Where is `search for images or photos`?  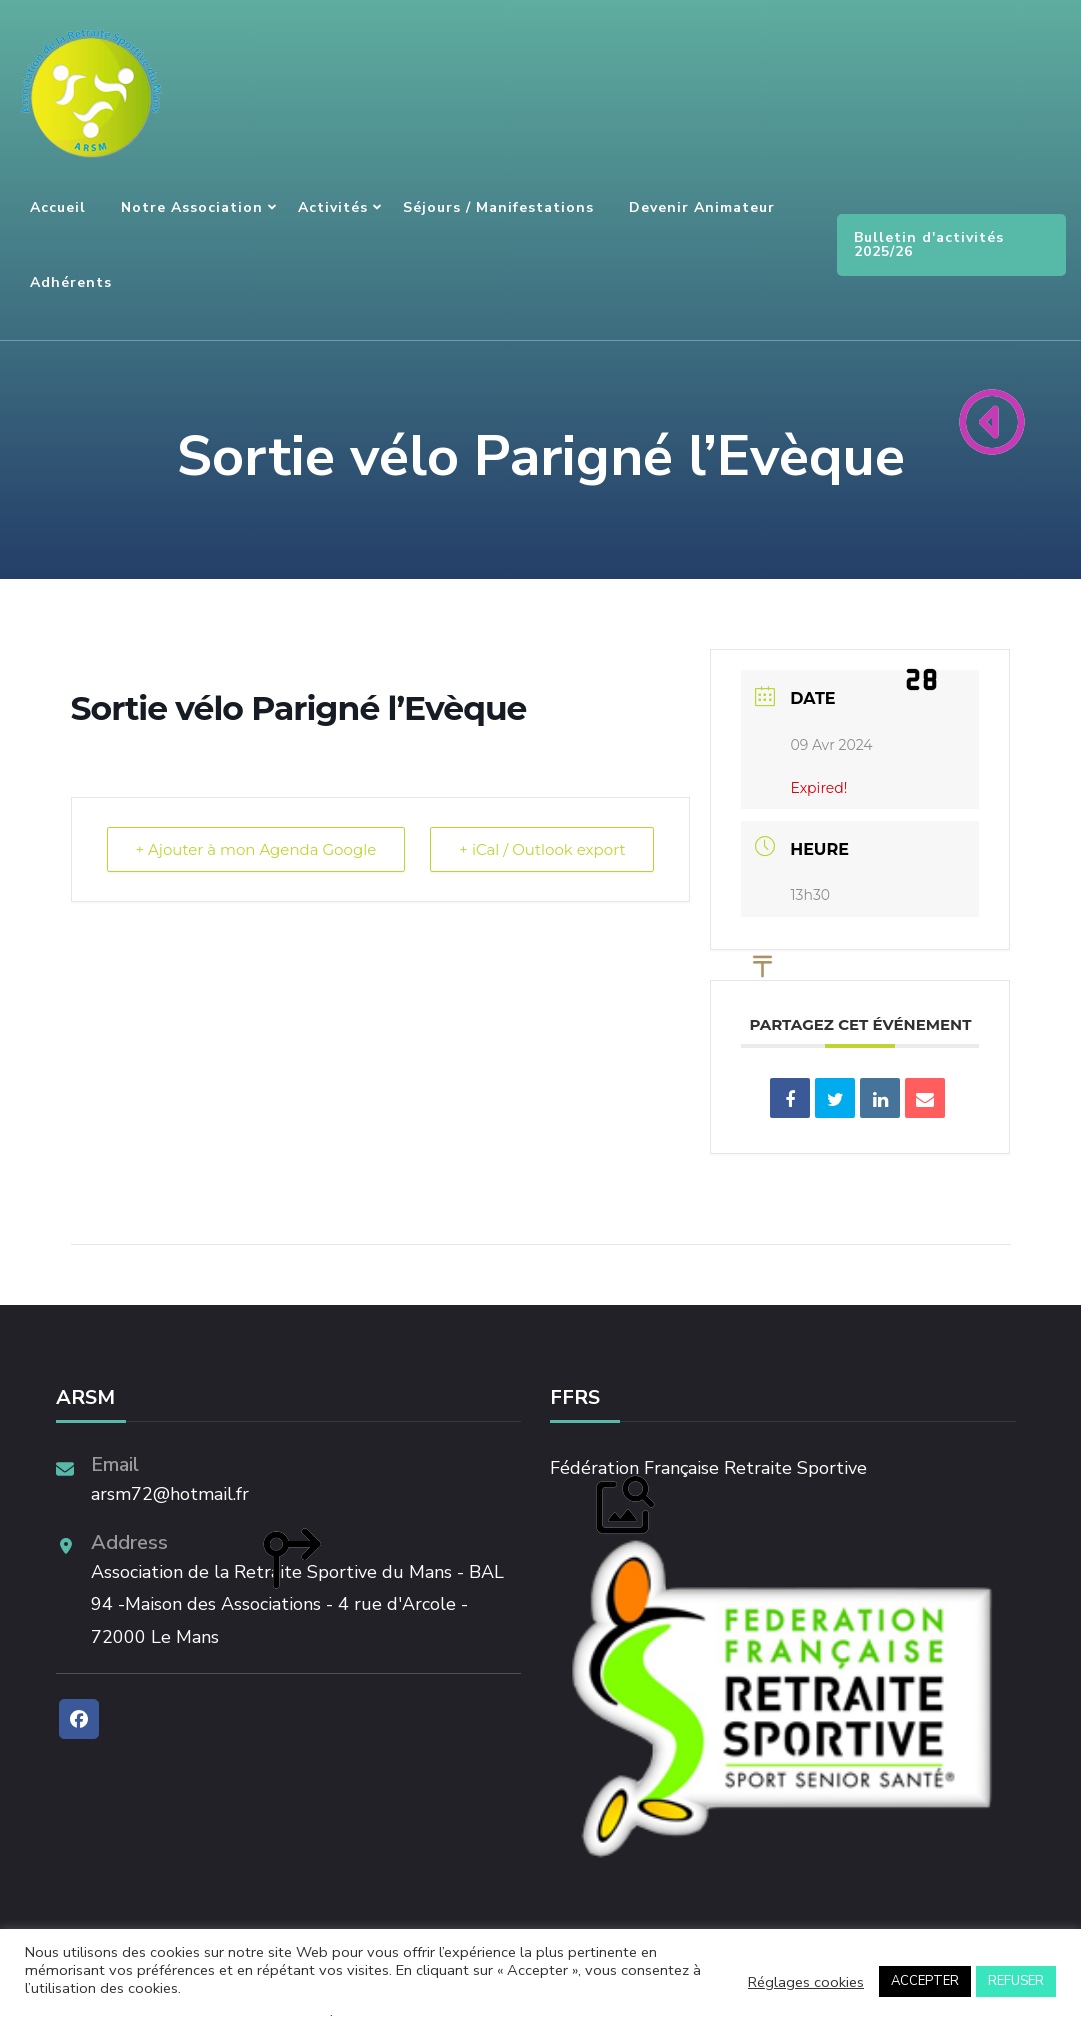 search for images or photos is located at coordinates (625, 1504).